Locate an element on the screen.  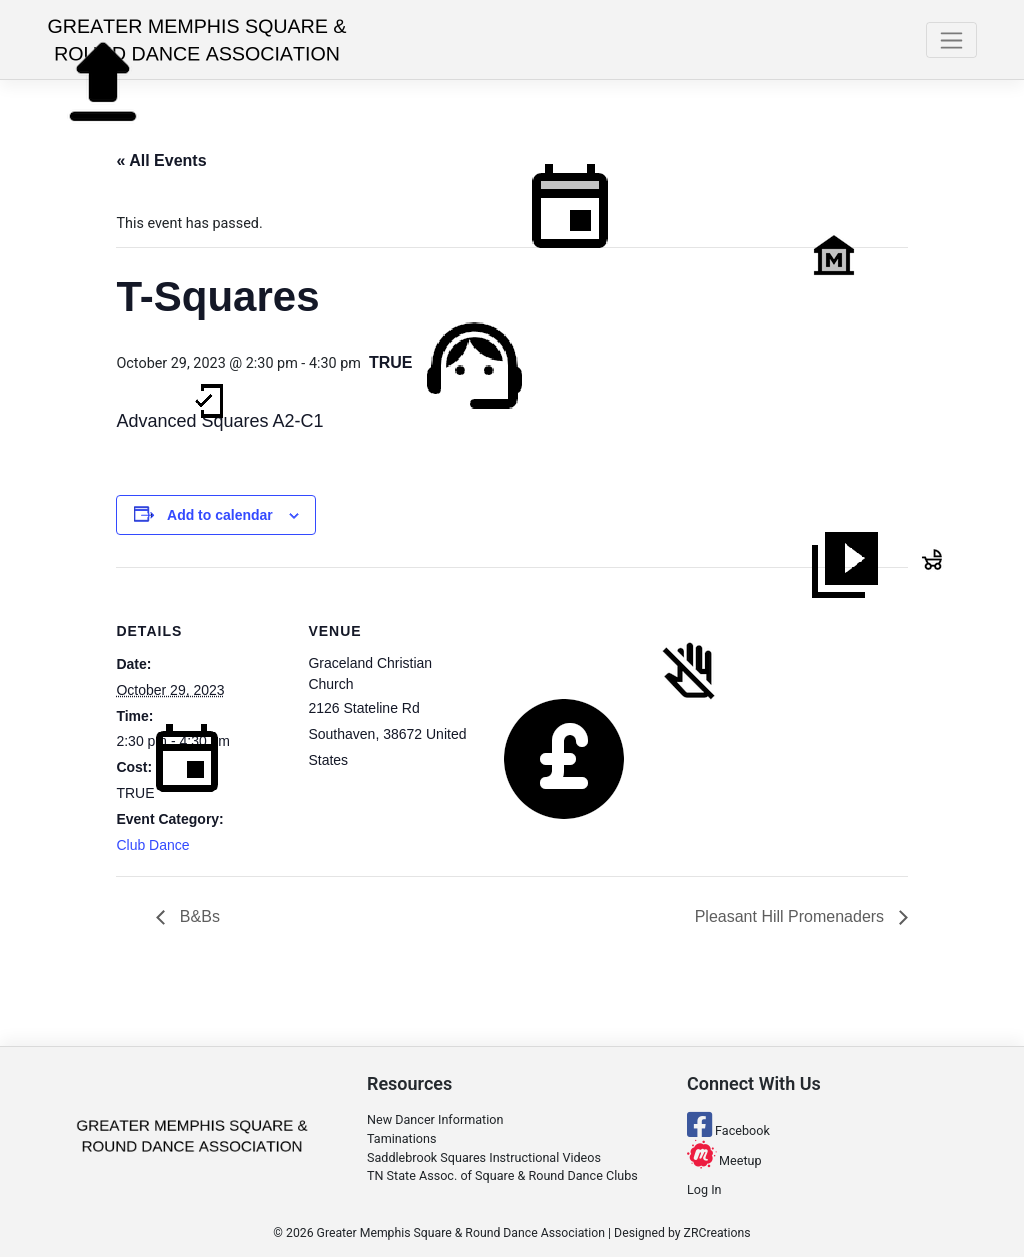
upload a file from your device is located at coordinates (103, 83).